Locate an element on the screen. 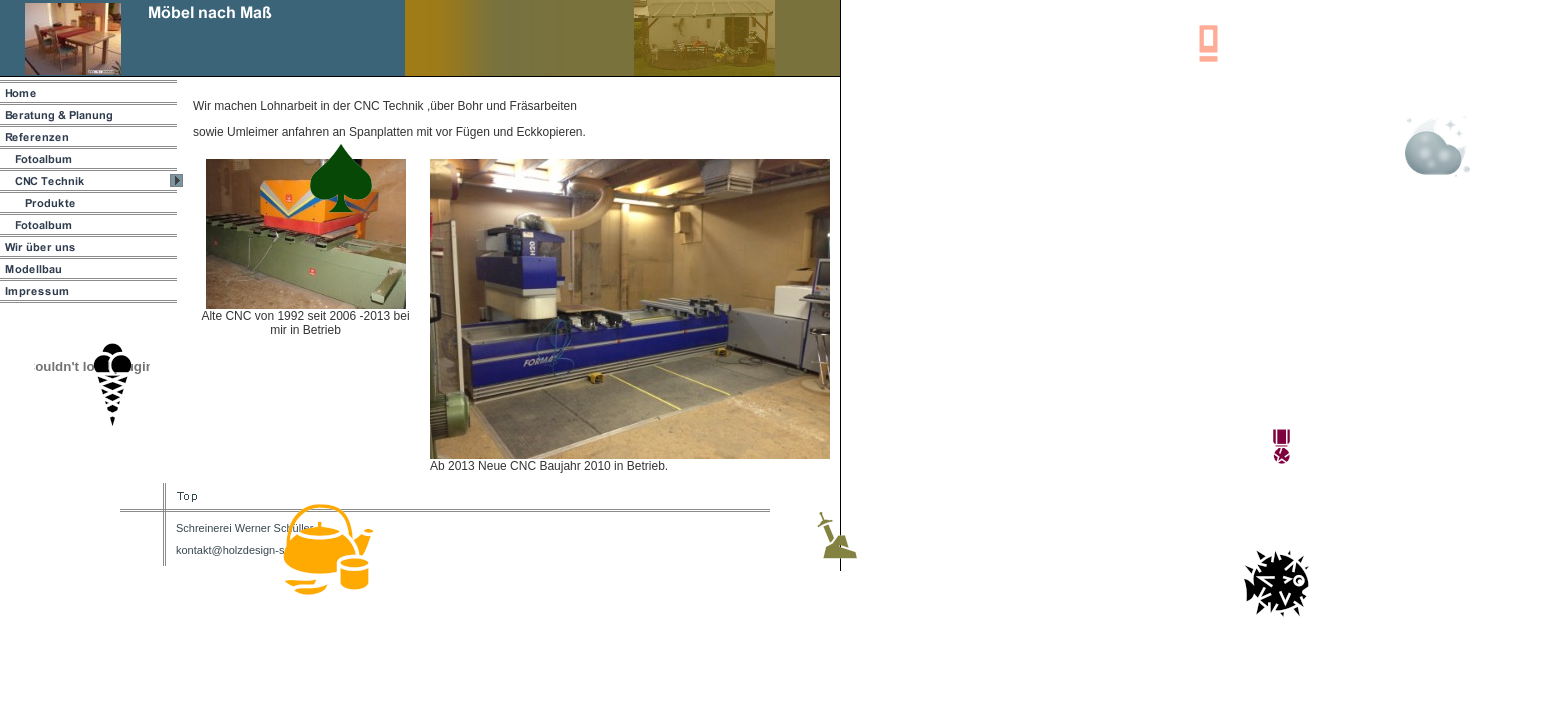 This screenshot has width=1568, height=720. dessert or sweet treats category is located at coordinates (112, 385).